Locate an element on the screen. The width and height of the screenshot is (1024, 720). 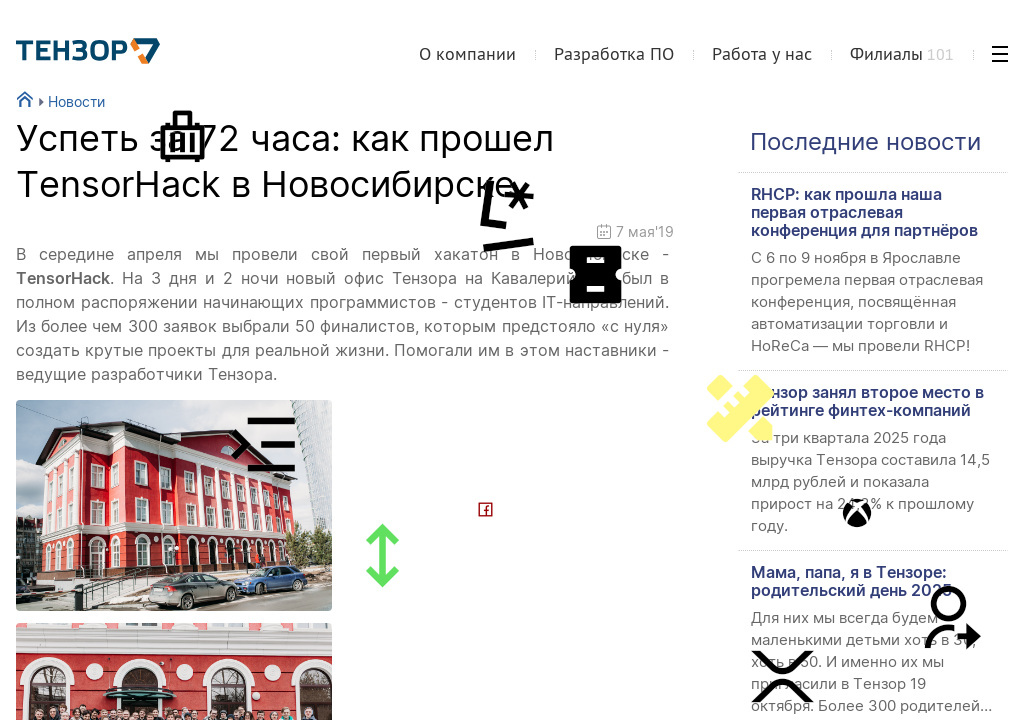
connect with Facebook is located at coordinates (485, 509).